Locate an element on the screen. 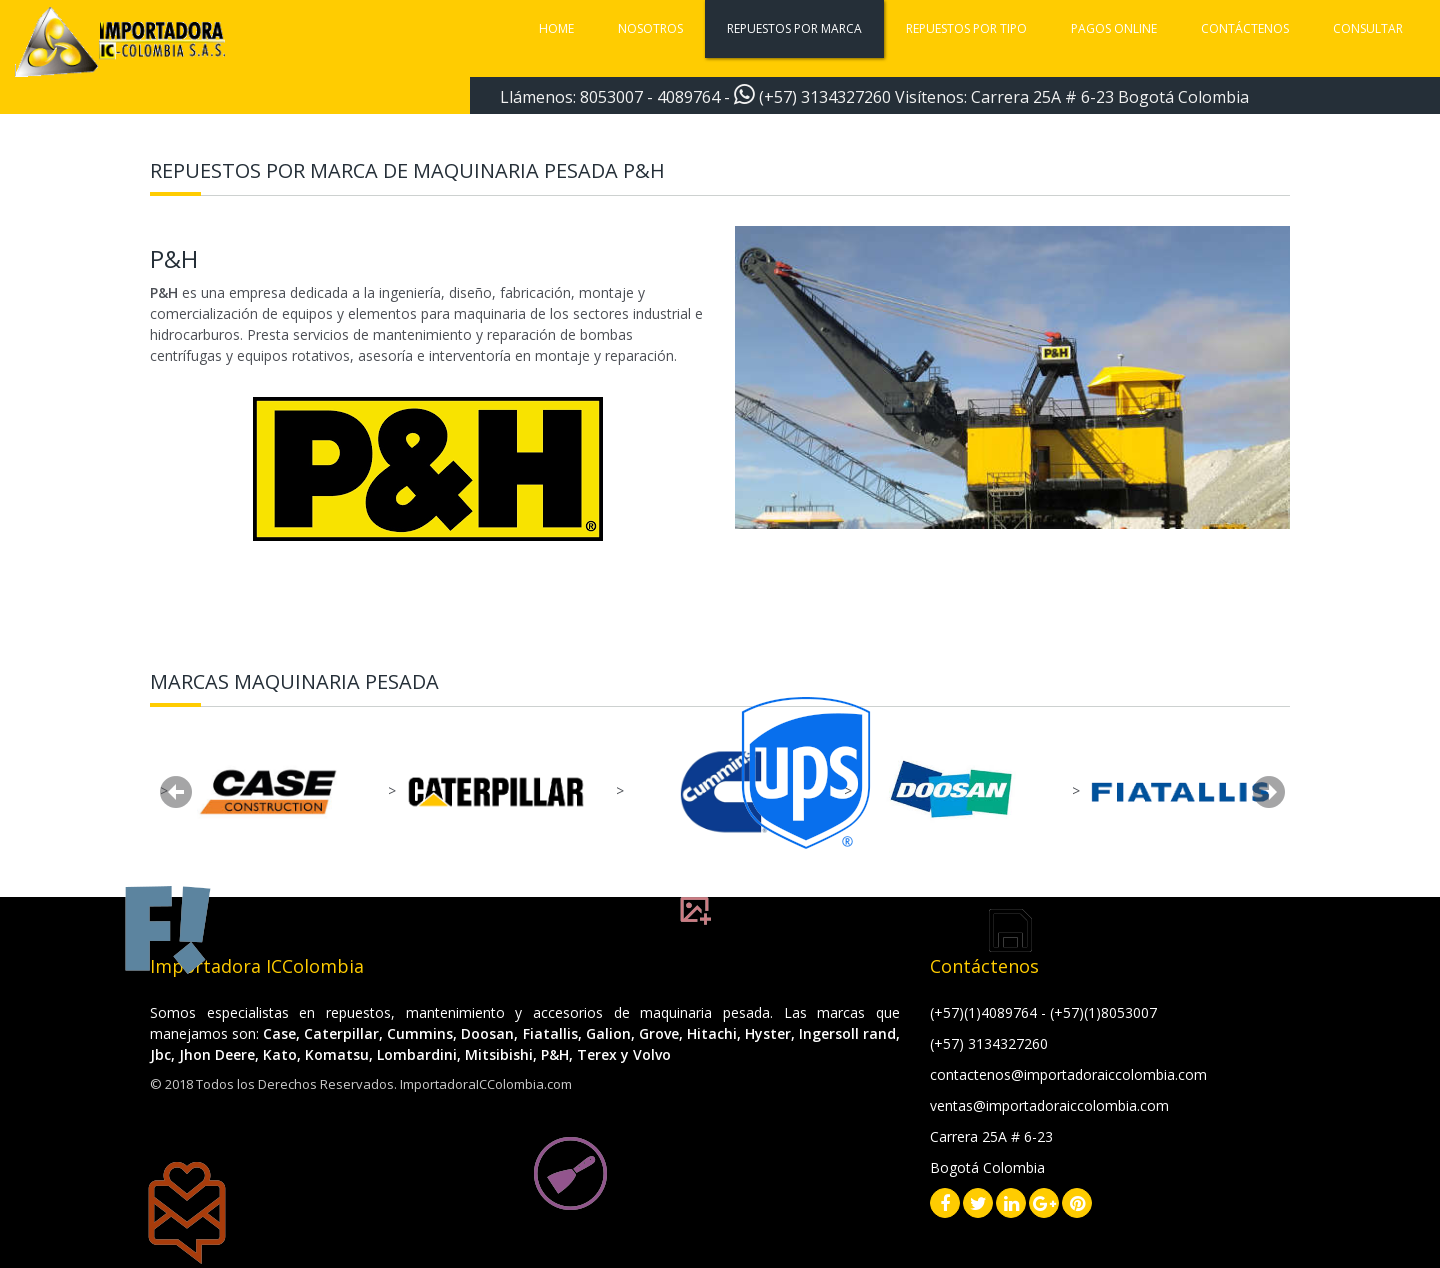  Scrapy web scraping framework logo is located at coordinates (570, 1173).